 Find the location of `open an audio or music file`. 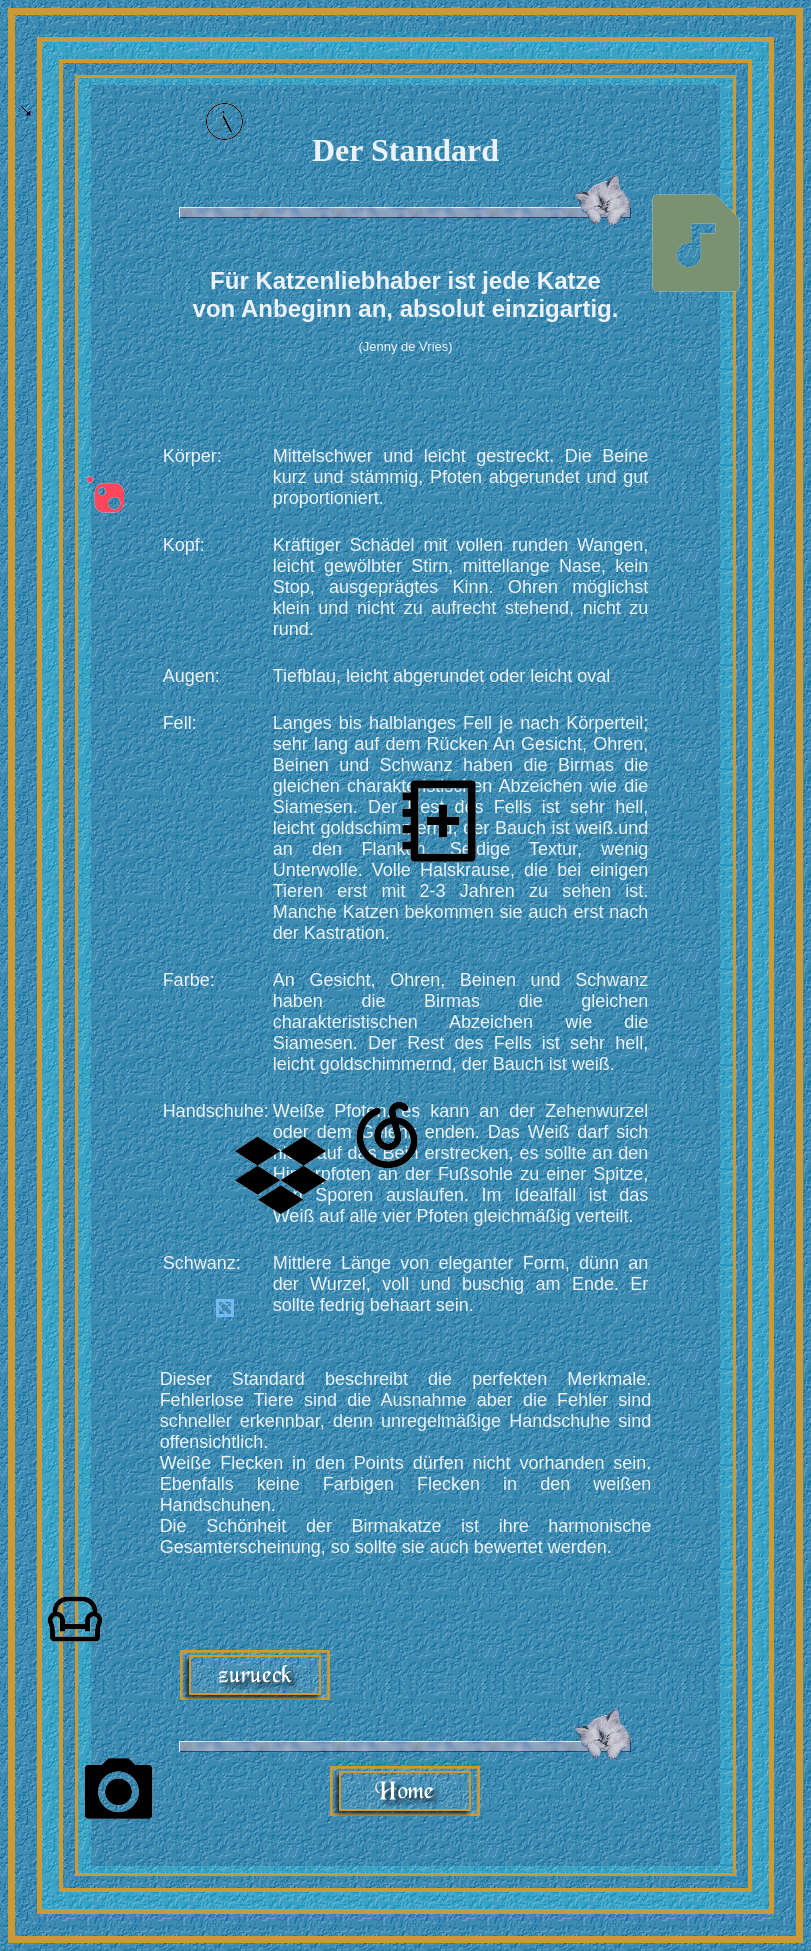

open an audio or music file is located at coordinates (696, 243).